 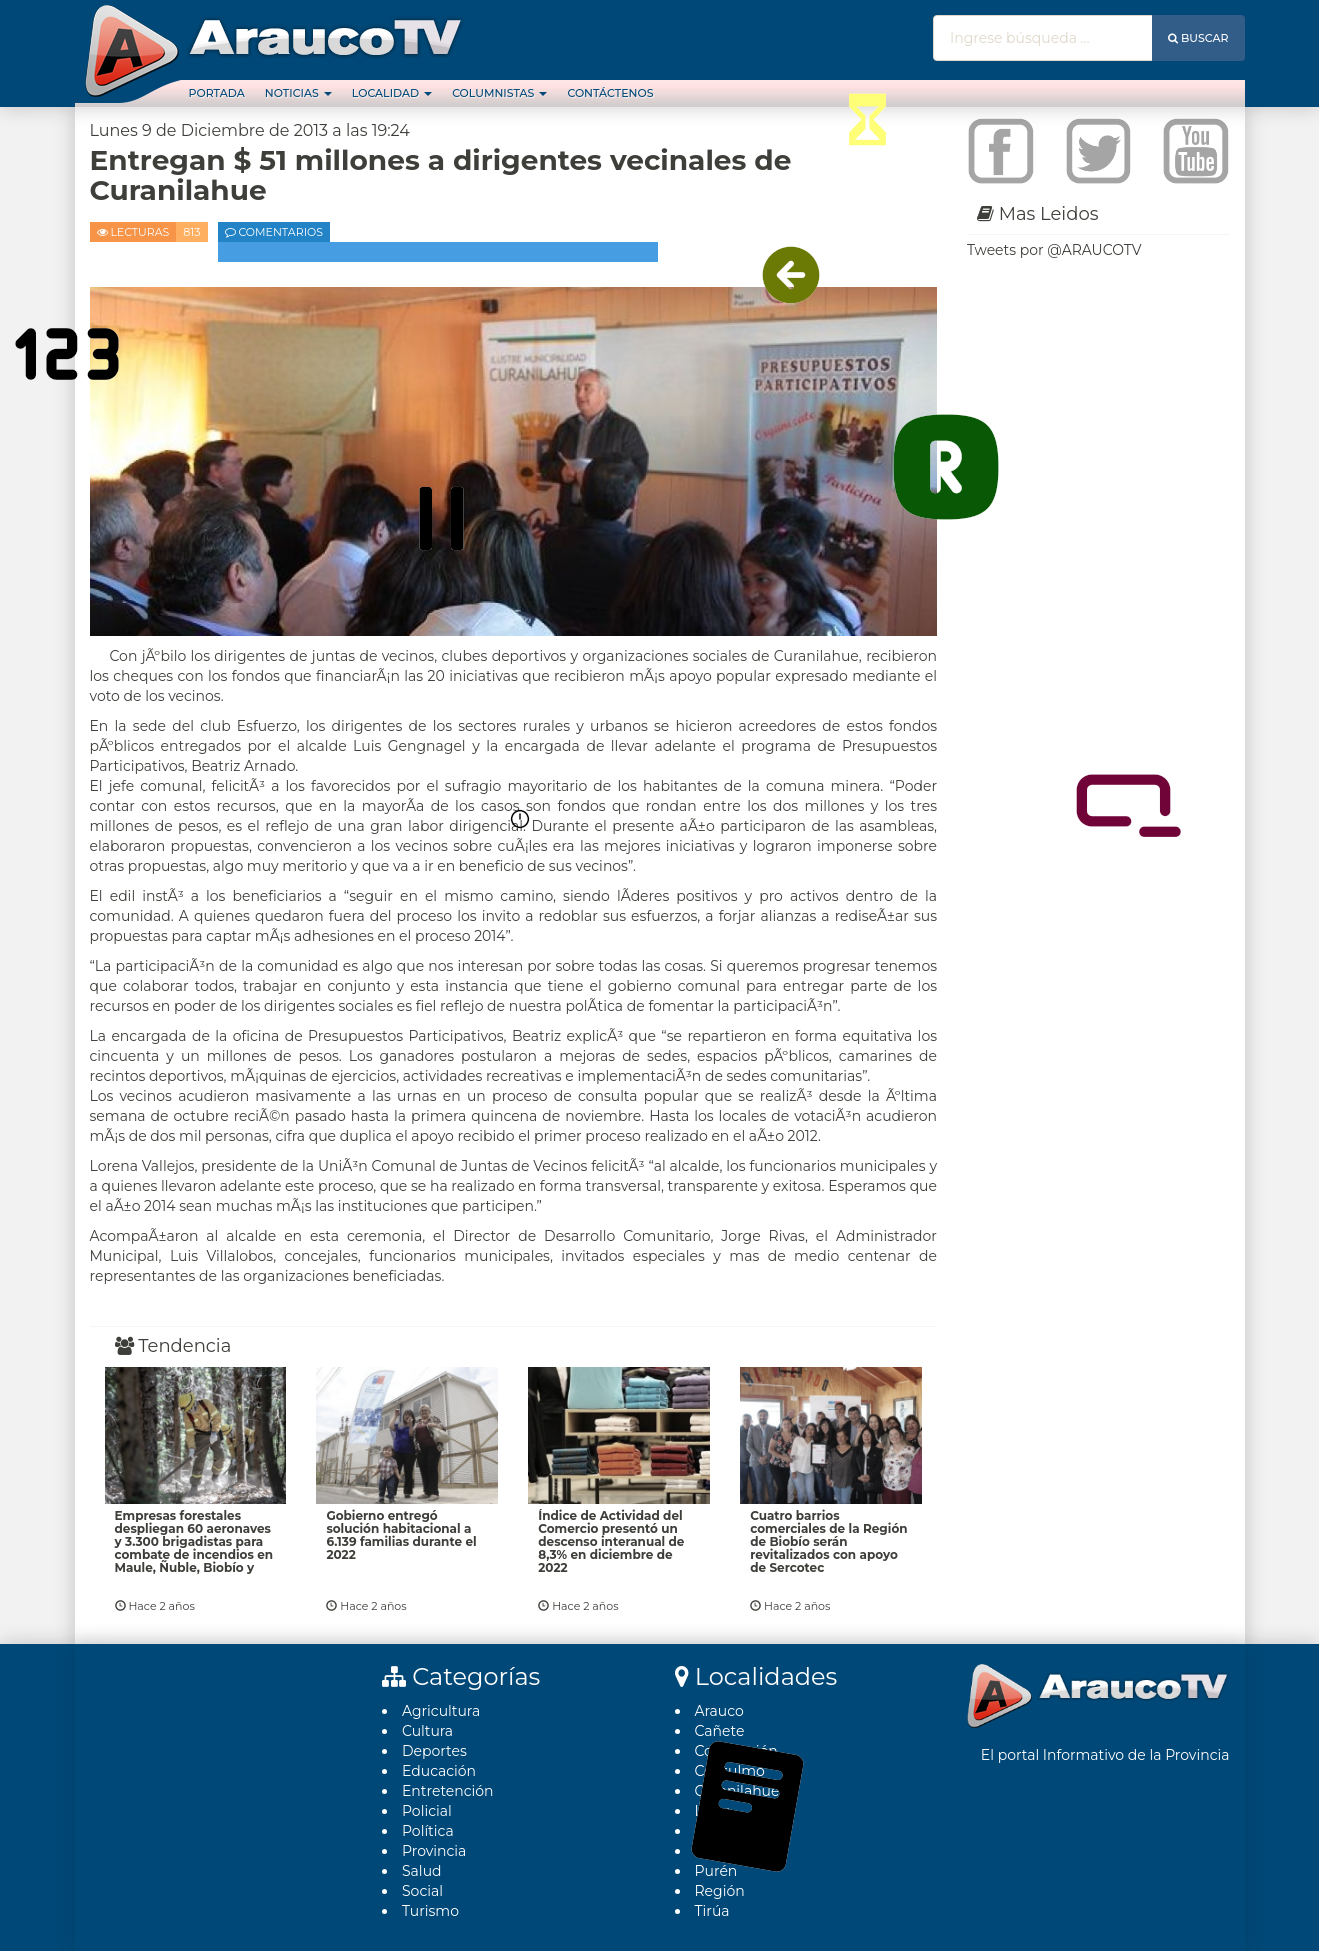 What do you see at coordinates (946, 467) in the screenshot?
I see `indicates a rating or review feature` at bounding box center [946, 467].